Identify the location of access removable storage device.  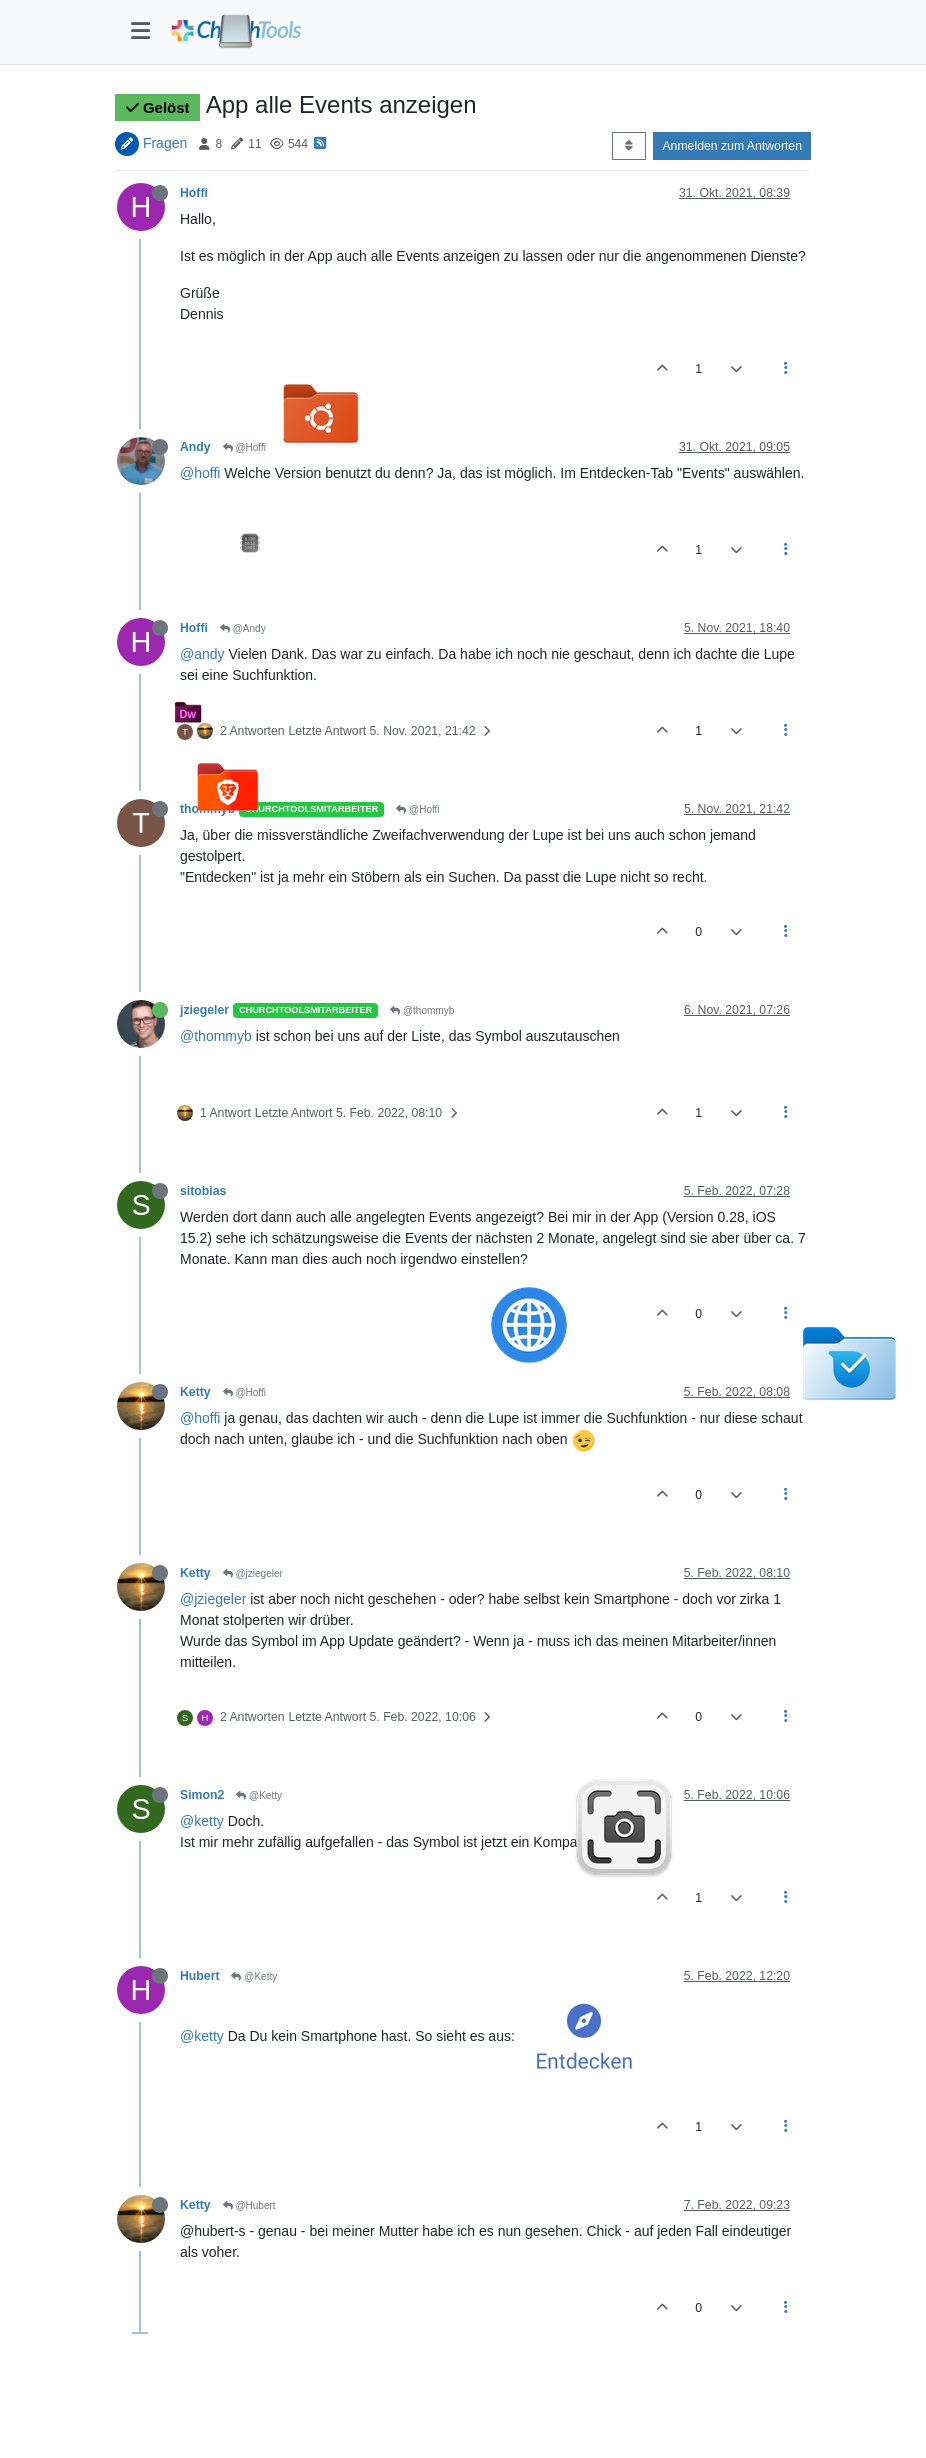
(235, 31).